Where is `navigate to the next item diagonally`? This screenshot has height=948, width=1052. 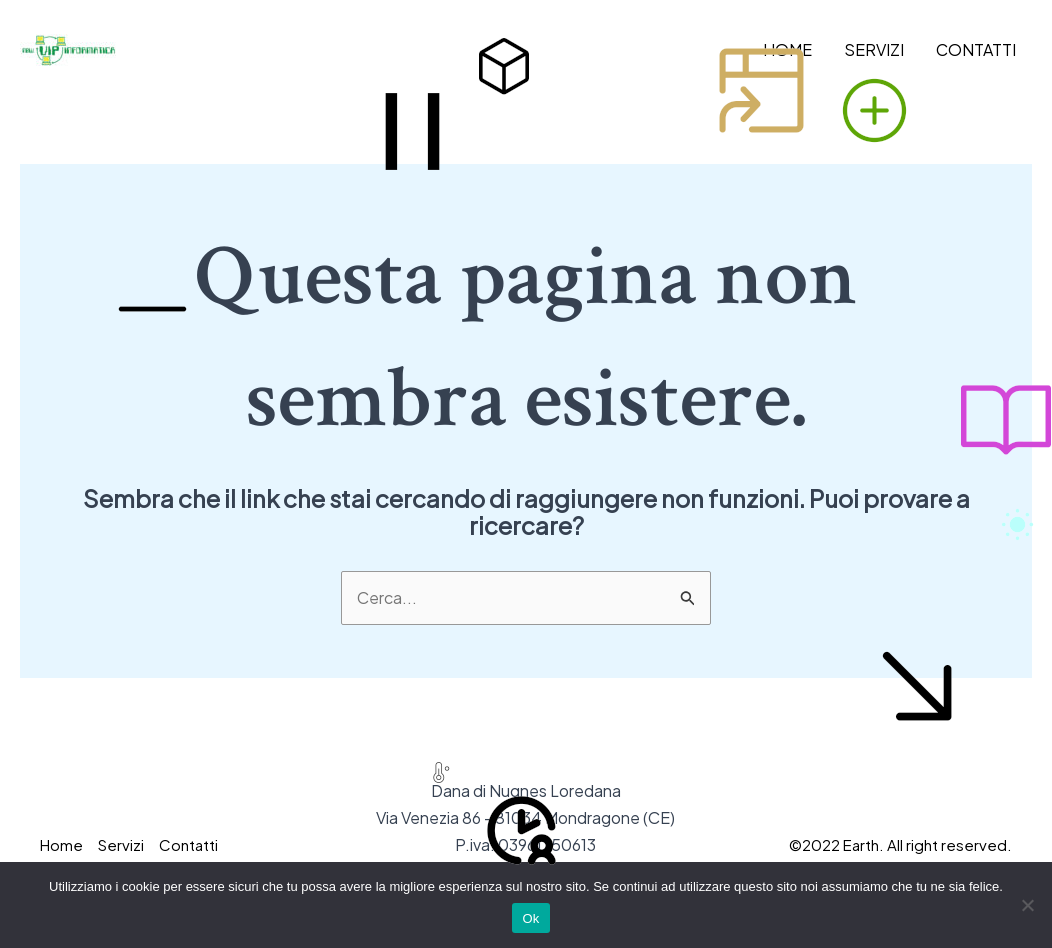 navigate to the next item diagonally is located at coordinates (914, 683).